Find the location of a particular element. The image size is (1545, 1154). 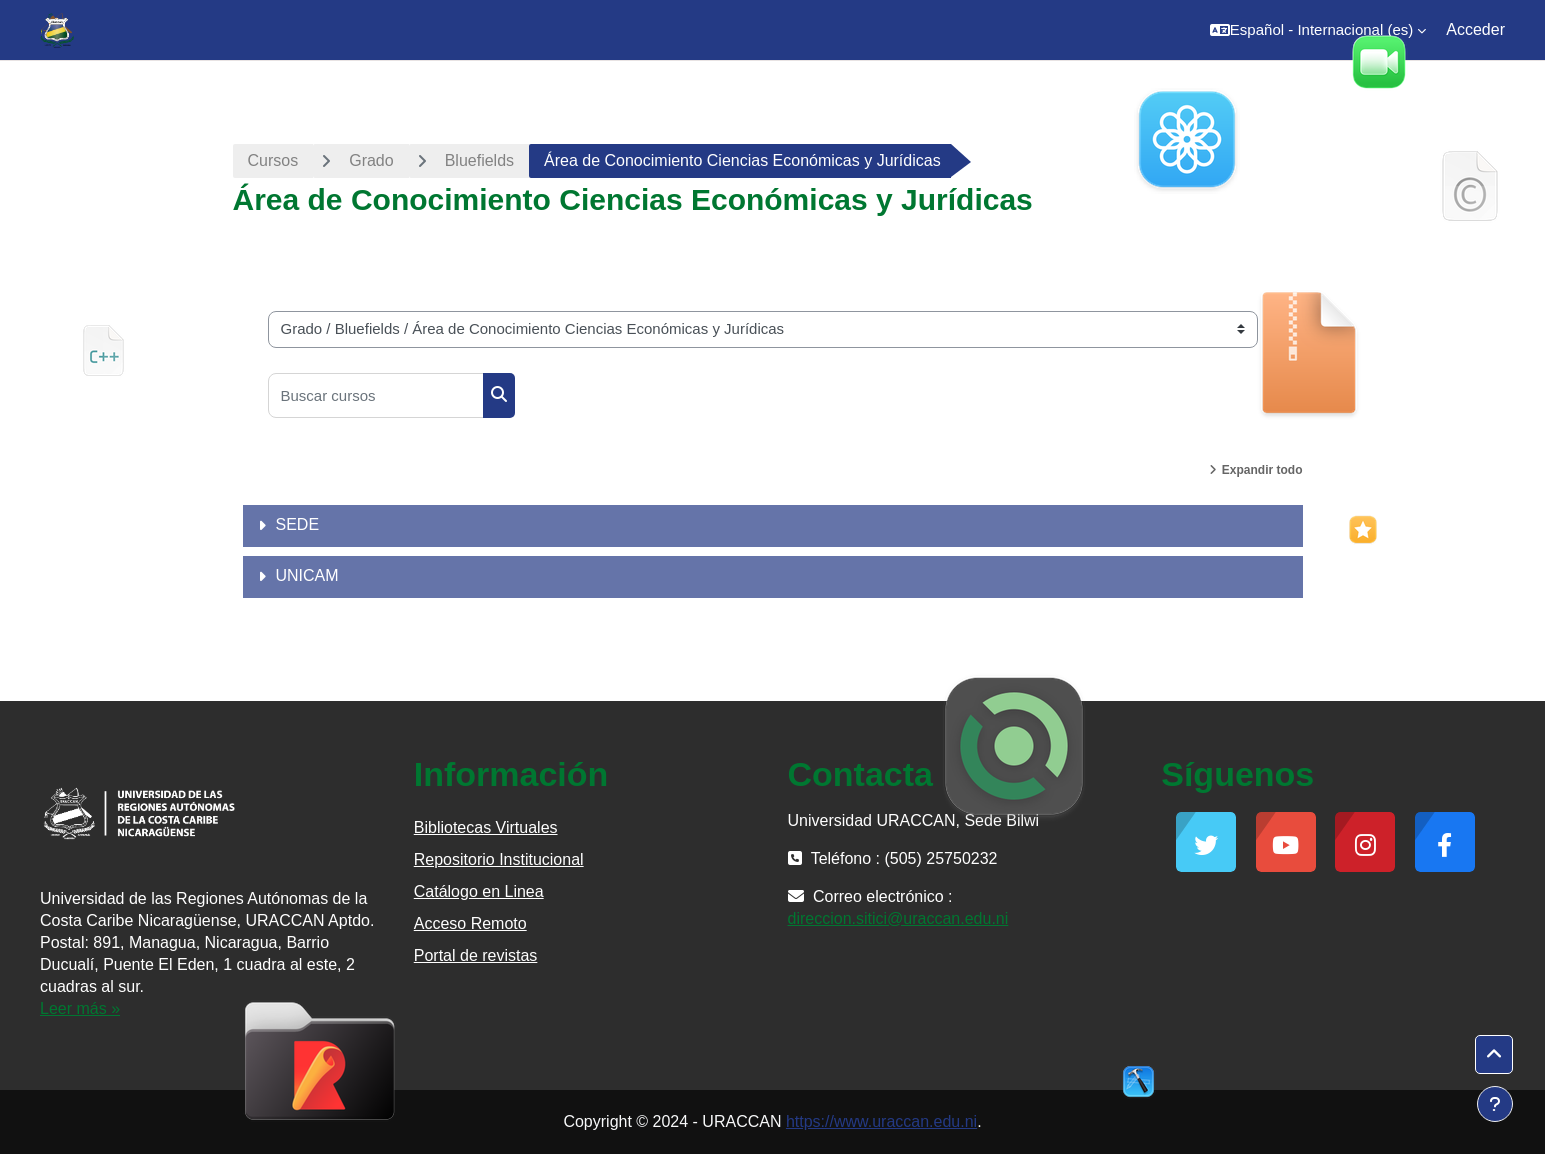

open jockey media player app is located at coordinates (1138, 1081).